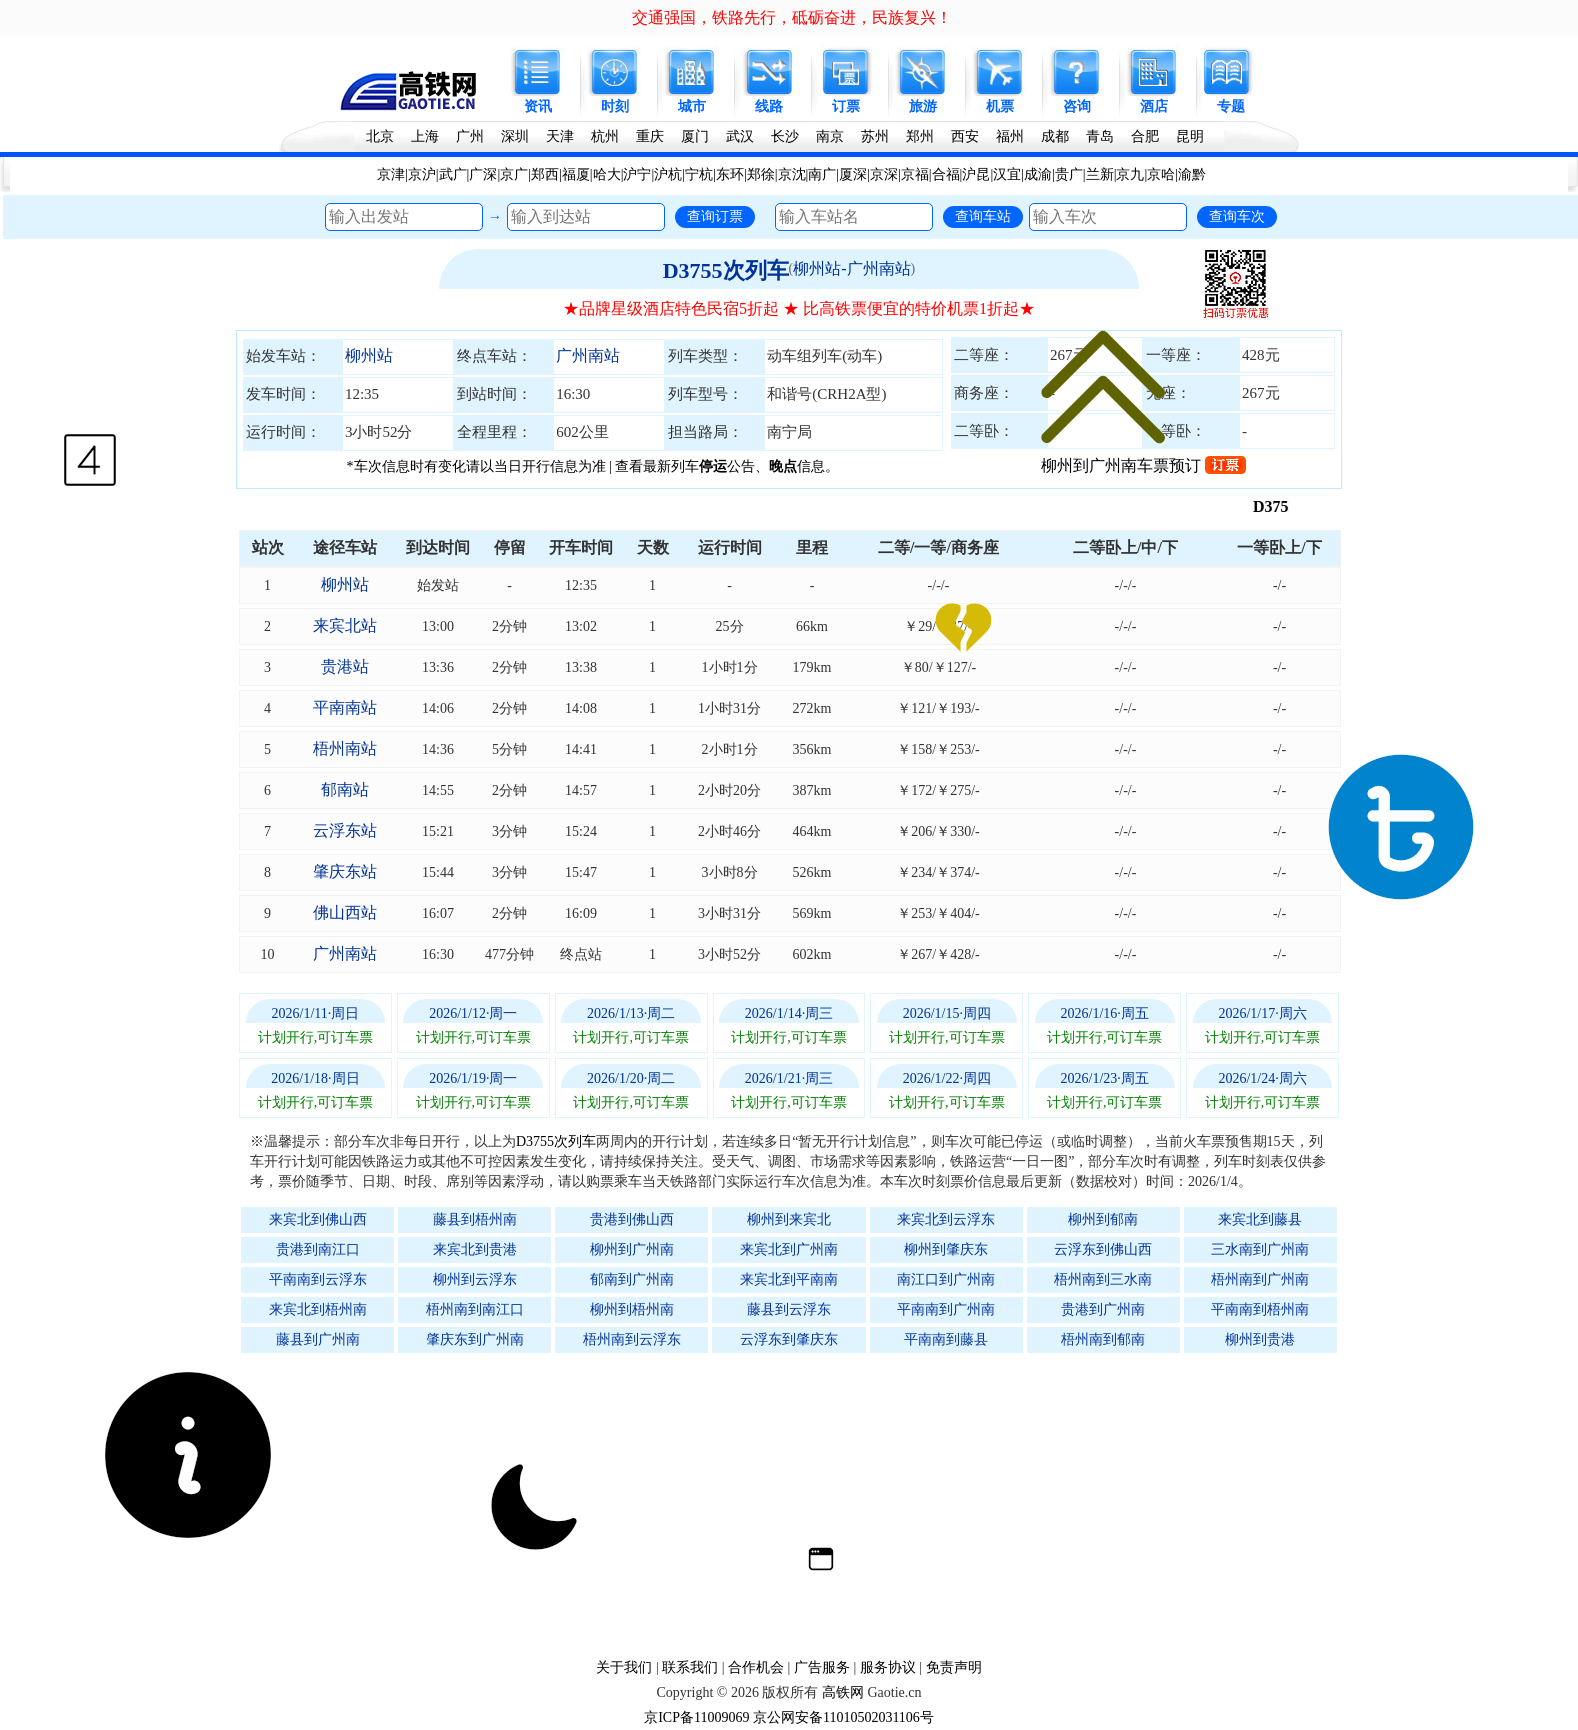  What do you see at coordinates (90, 460) in the screenshot?
I see `select option number four` at bounding box center [90, 460].